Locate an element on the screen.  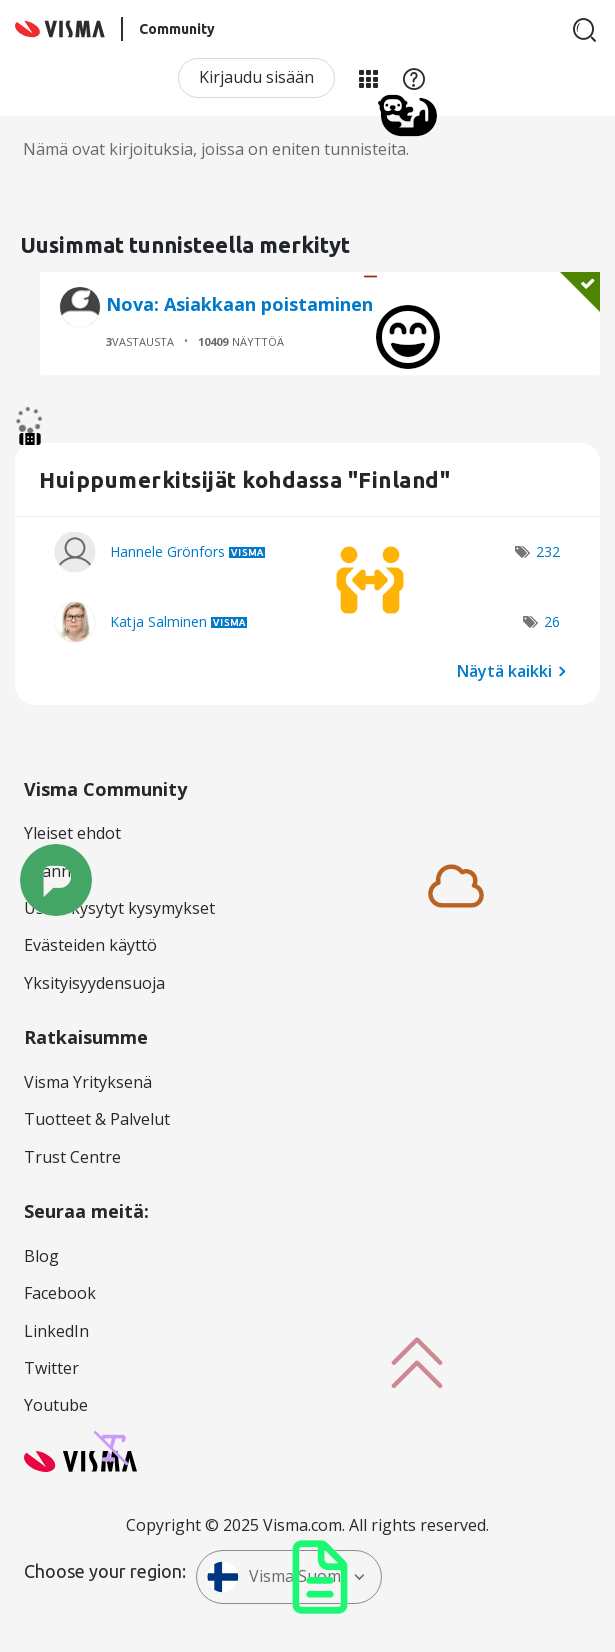
view document details is located at coordinates (320, 1577).